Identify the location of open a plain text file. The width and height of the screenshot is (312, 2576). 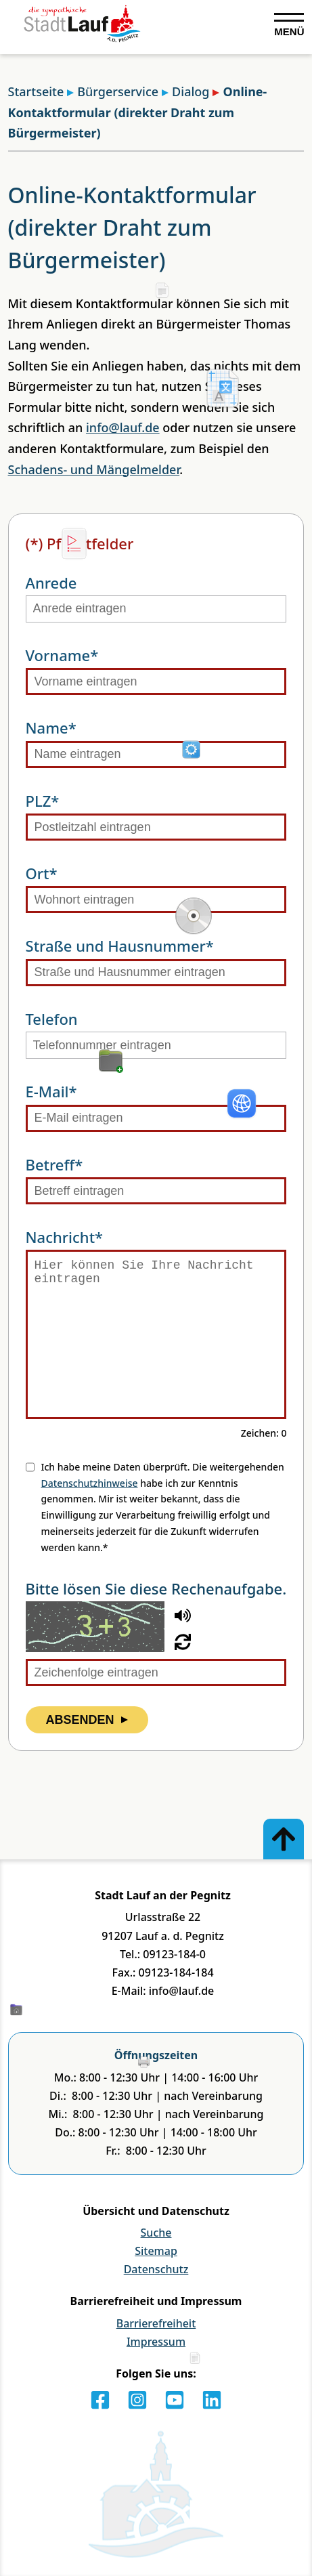
(195, 2358).